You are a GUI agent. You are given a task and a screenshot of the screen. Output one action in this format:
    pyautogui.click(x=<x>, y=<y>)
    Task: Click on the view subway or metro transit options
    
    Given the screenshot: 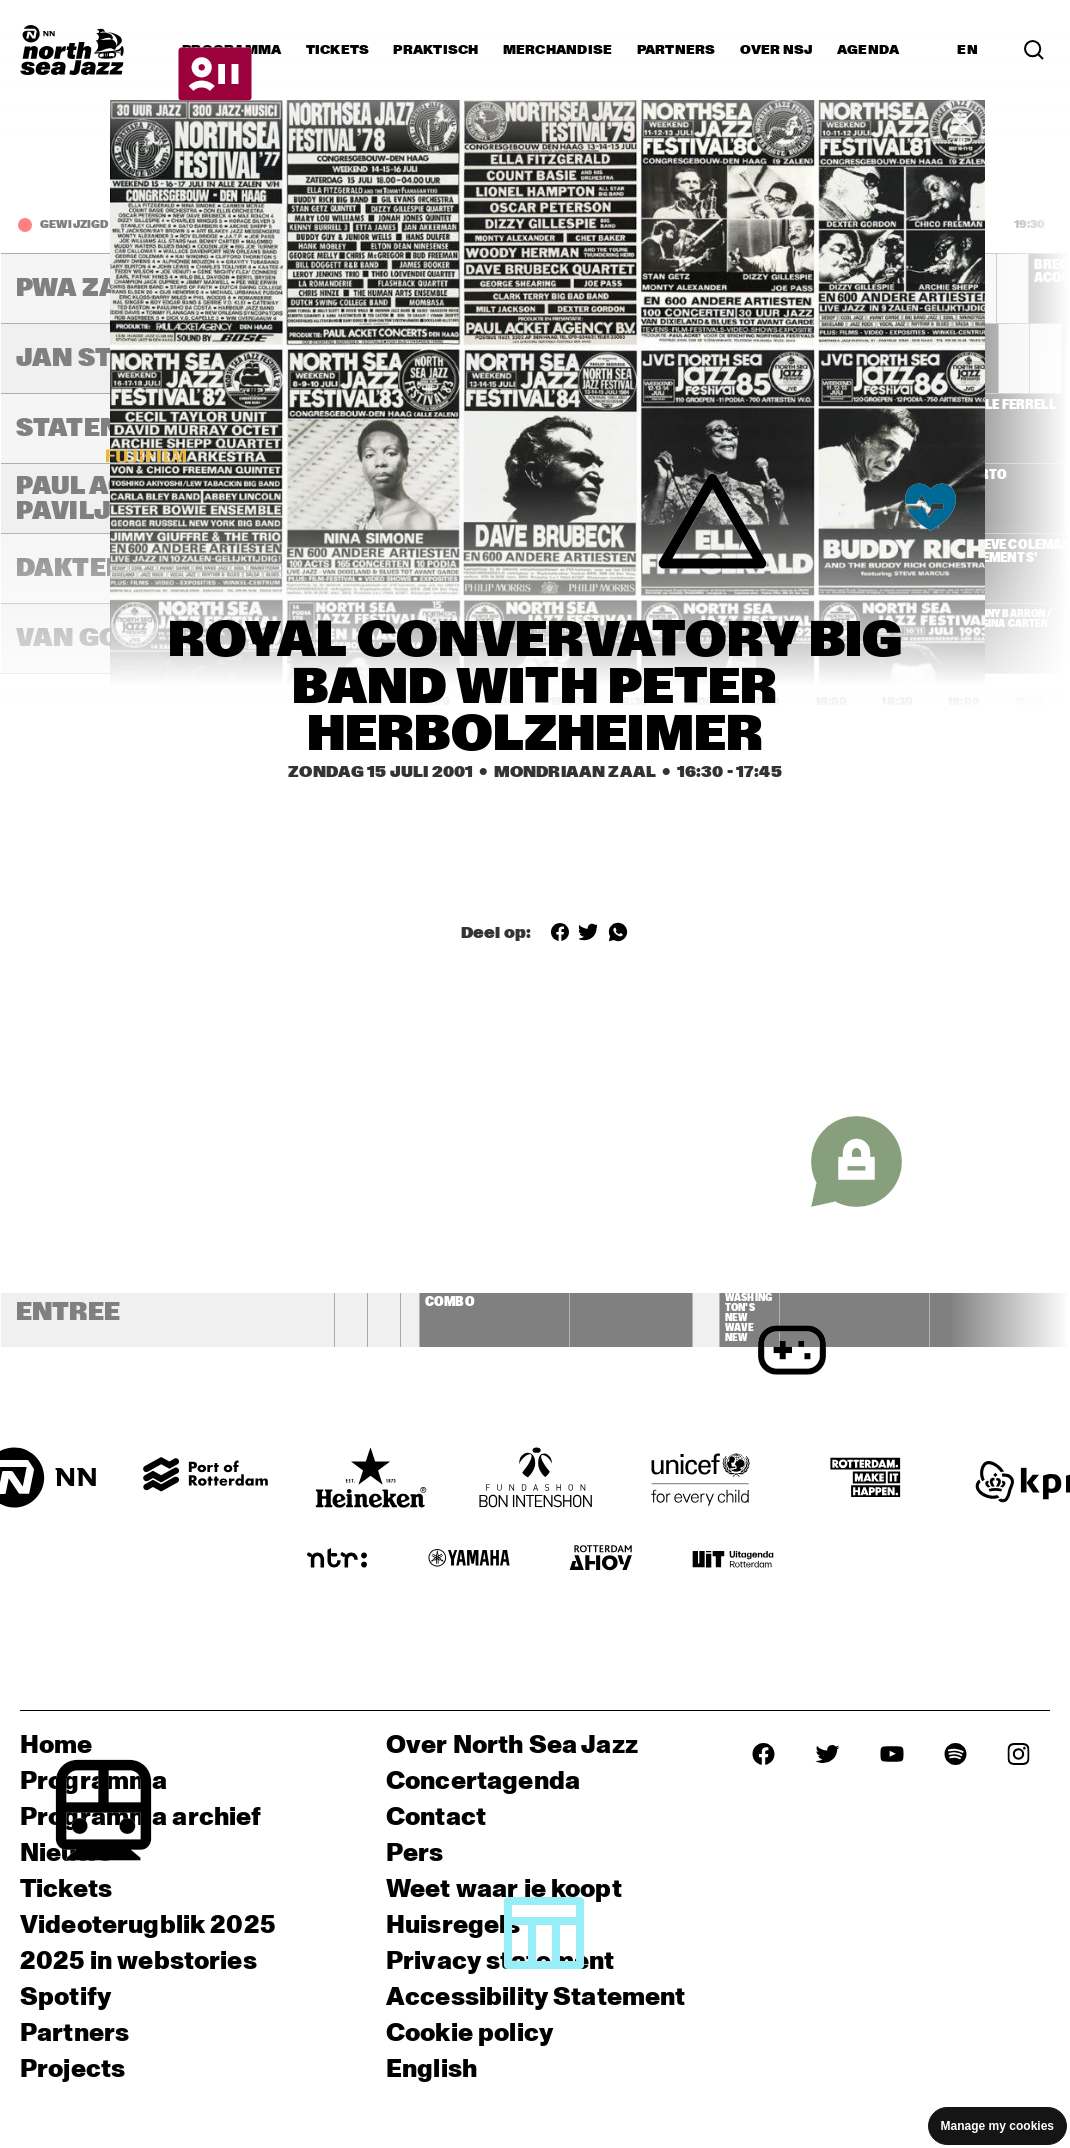 What is the action you would take?
    pyautogui.click(x=103, y=1807)
    